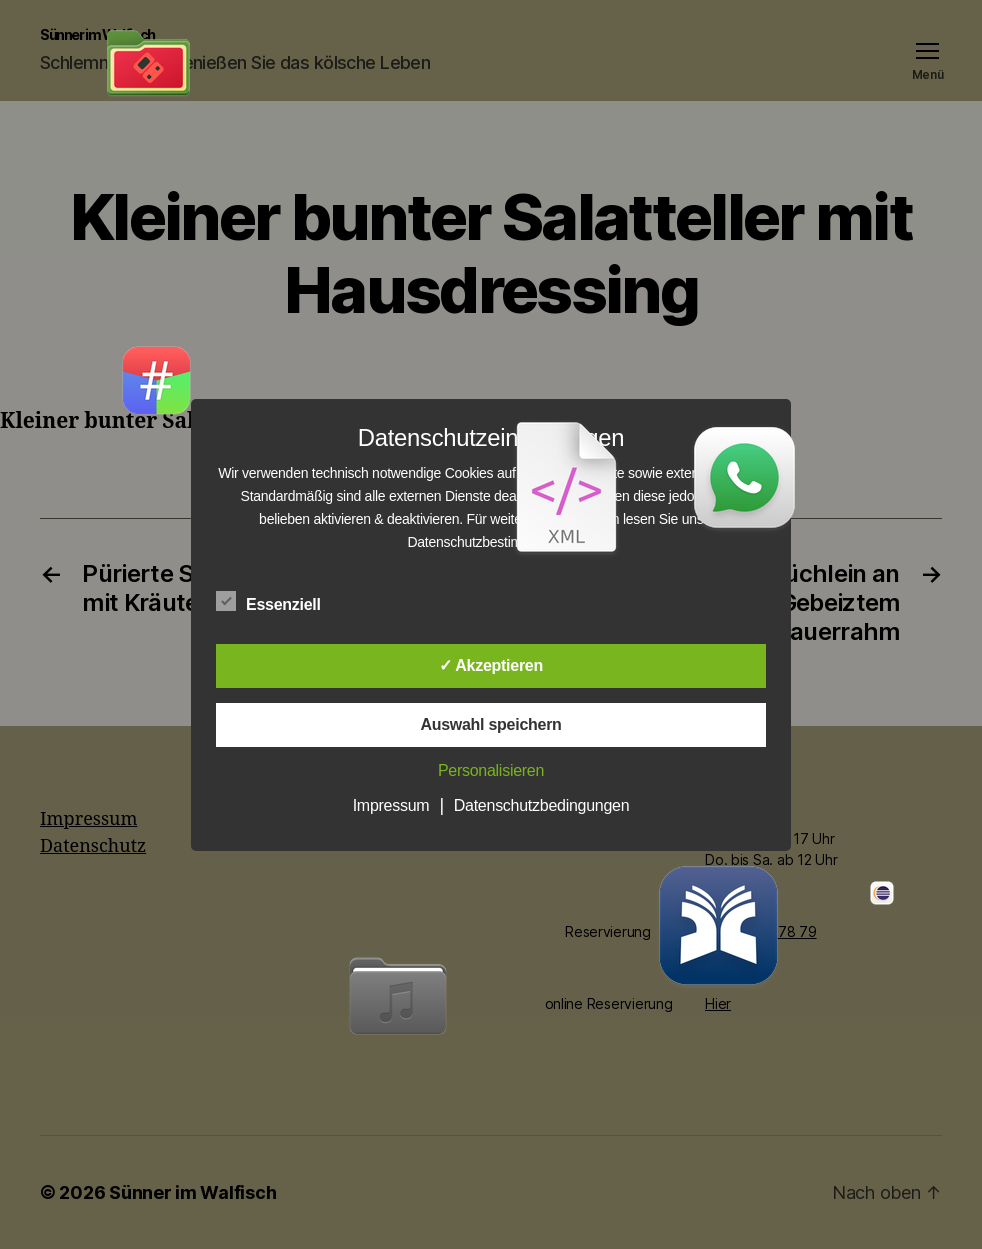 This screenshot has width=982, height=1249. Describe the element at coordinates (148, 65) in the screenshot. I see `open melonDS emulator files folder` at that location.